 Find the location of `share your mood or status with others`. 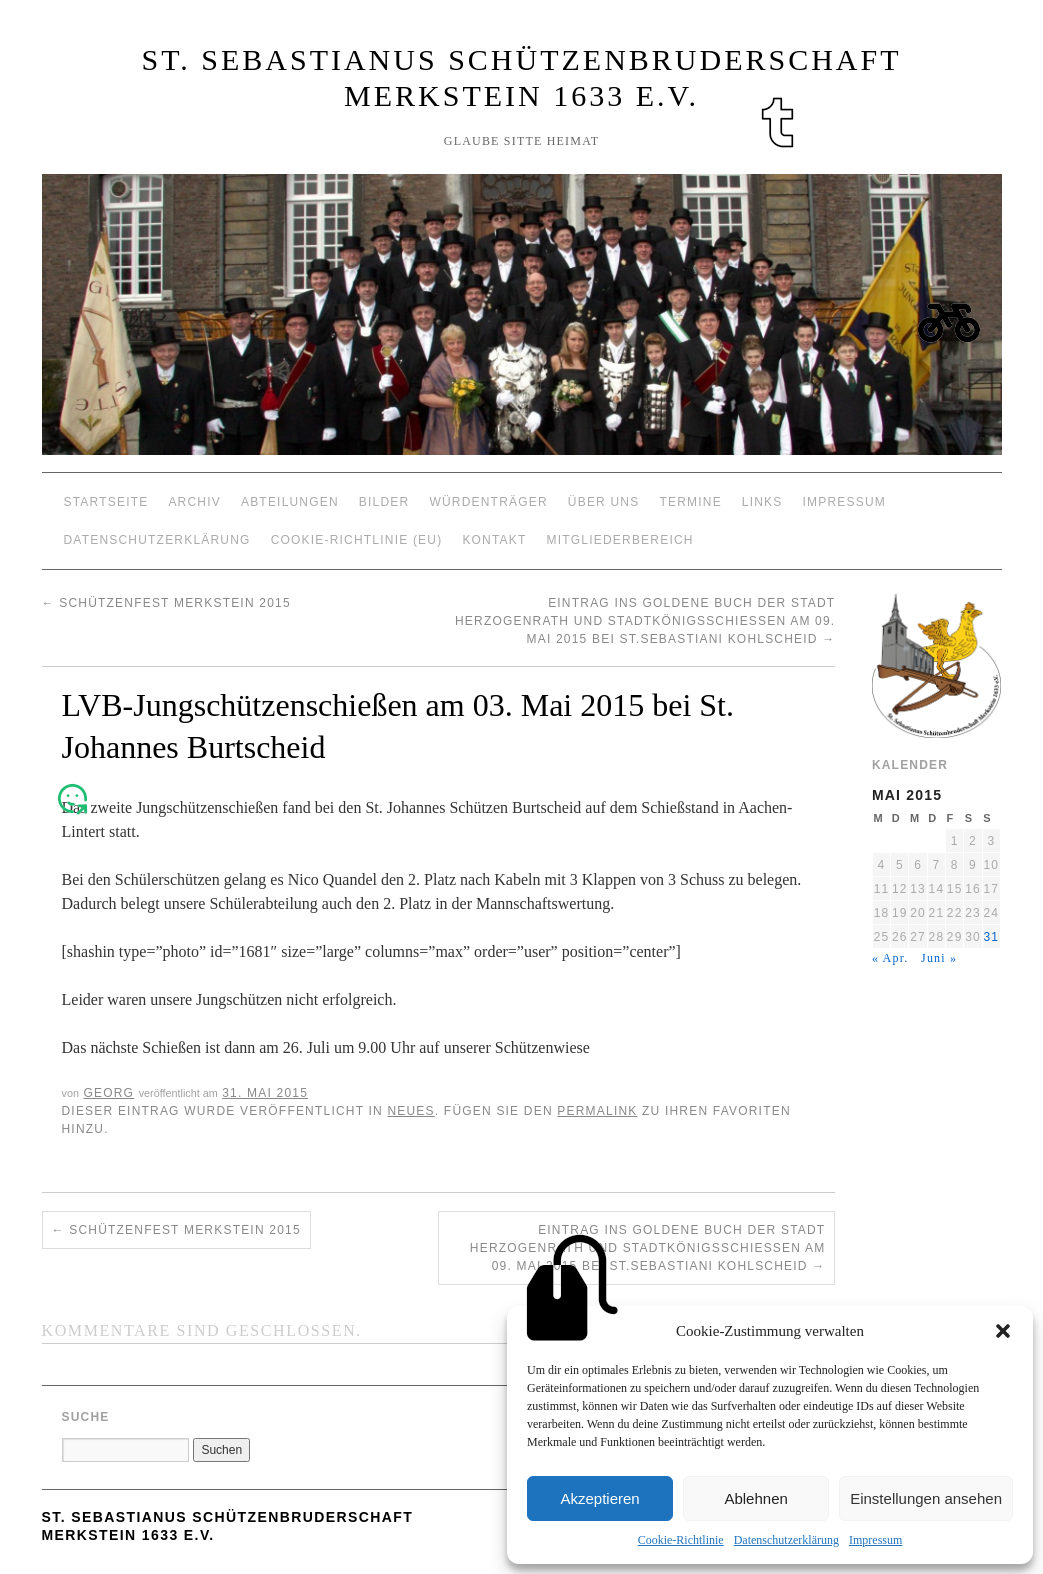

share your mood or status with others is located at coordinates (72, 798).